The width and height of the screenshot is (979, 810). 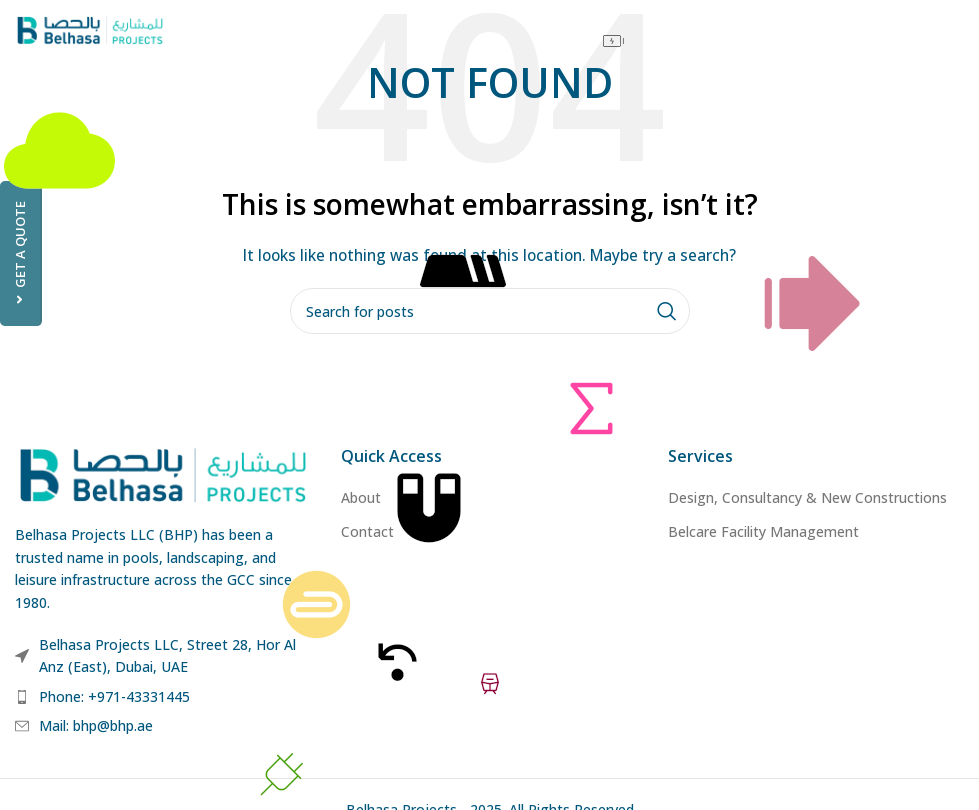 I want to click on indicates device is currently charging, so click(x=613, y=41).